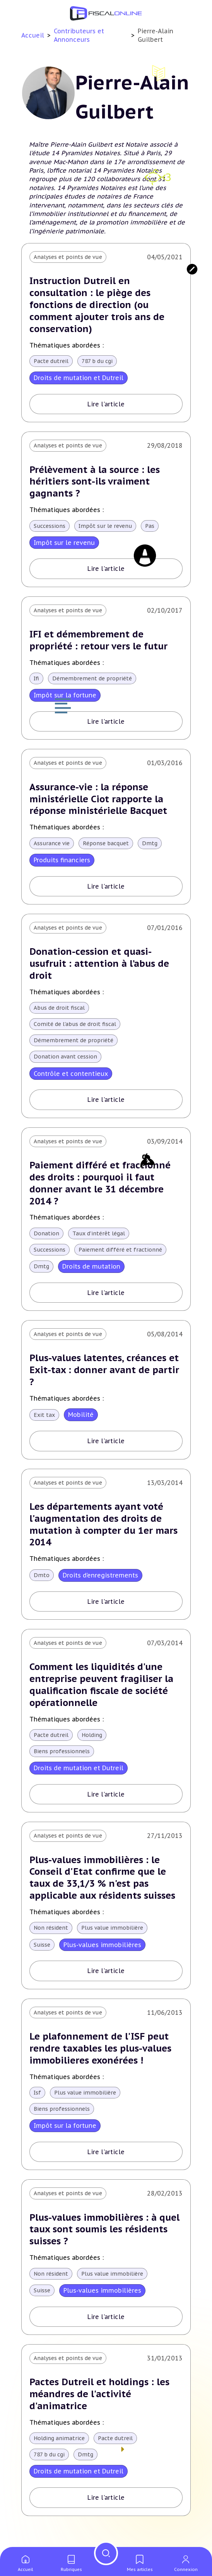 This screenshot has height=2576, width=212. What do you see at coordinates (147, 1161) in the screenshot?
I see `open keybase app` at bounding box center [147, 1161].